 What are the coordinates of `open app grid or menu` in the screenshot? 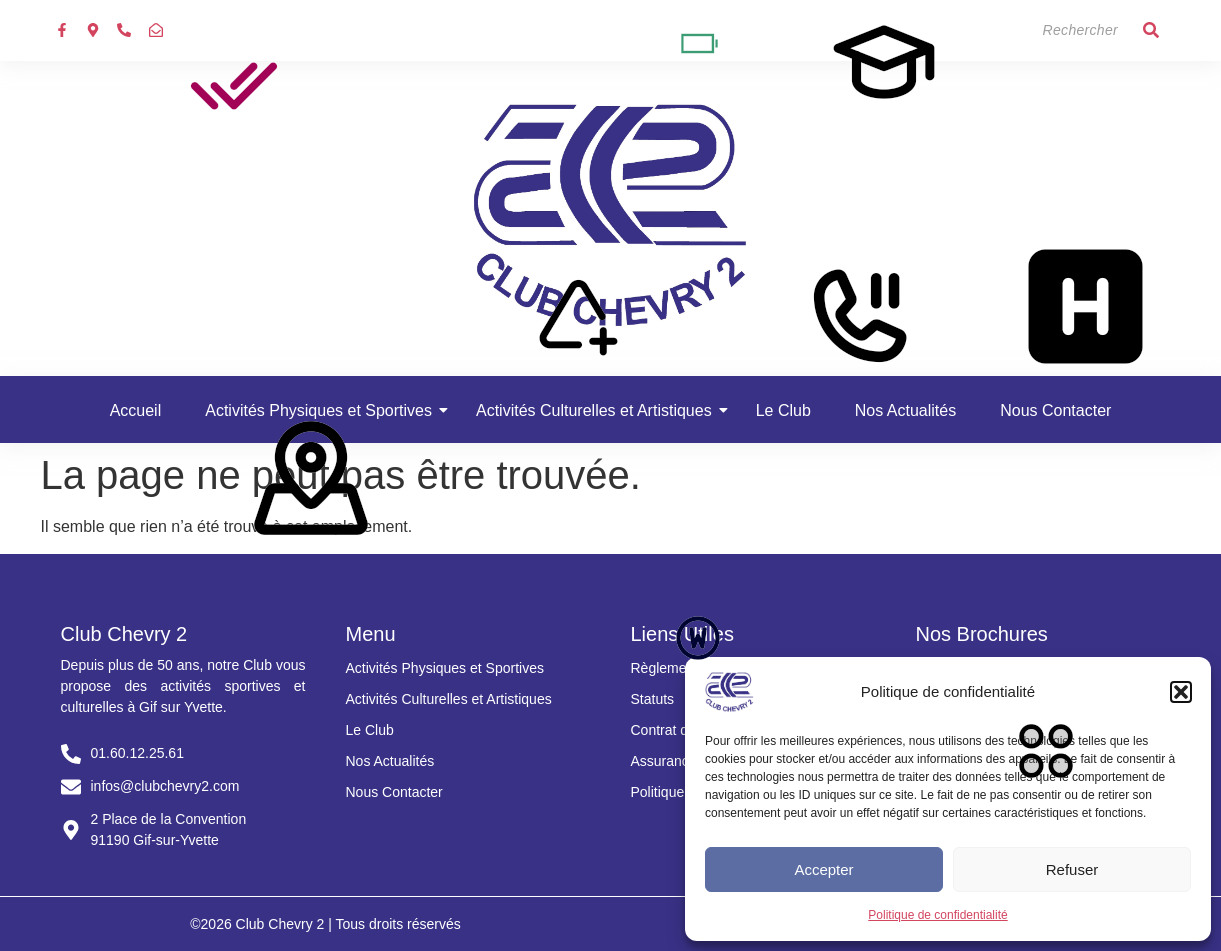 It's located at (1046, 751).